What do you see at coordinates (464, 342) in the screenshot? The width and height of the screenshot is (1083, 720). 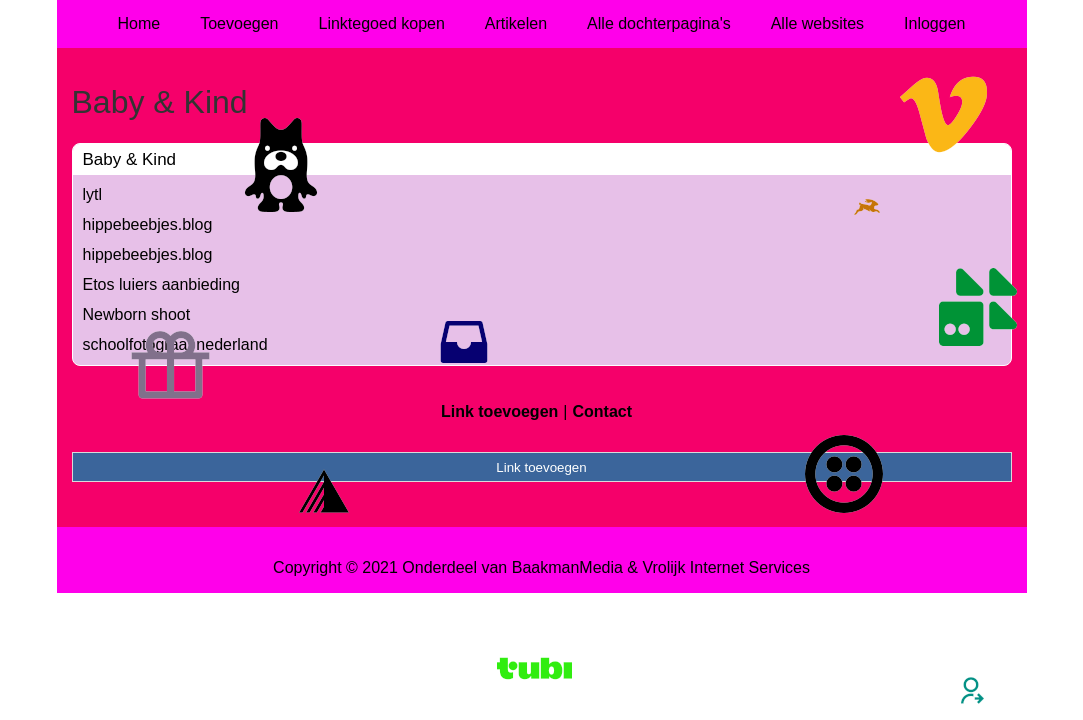 I see `view inbox messages` at bounding box center [464, 342].